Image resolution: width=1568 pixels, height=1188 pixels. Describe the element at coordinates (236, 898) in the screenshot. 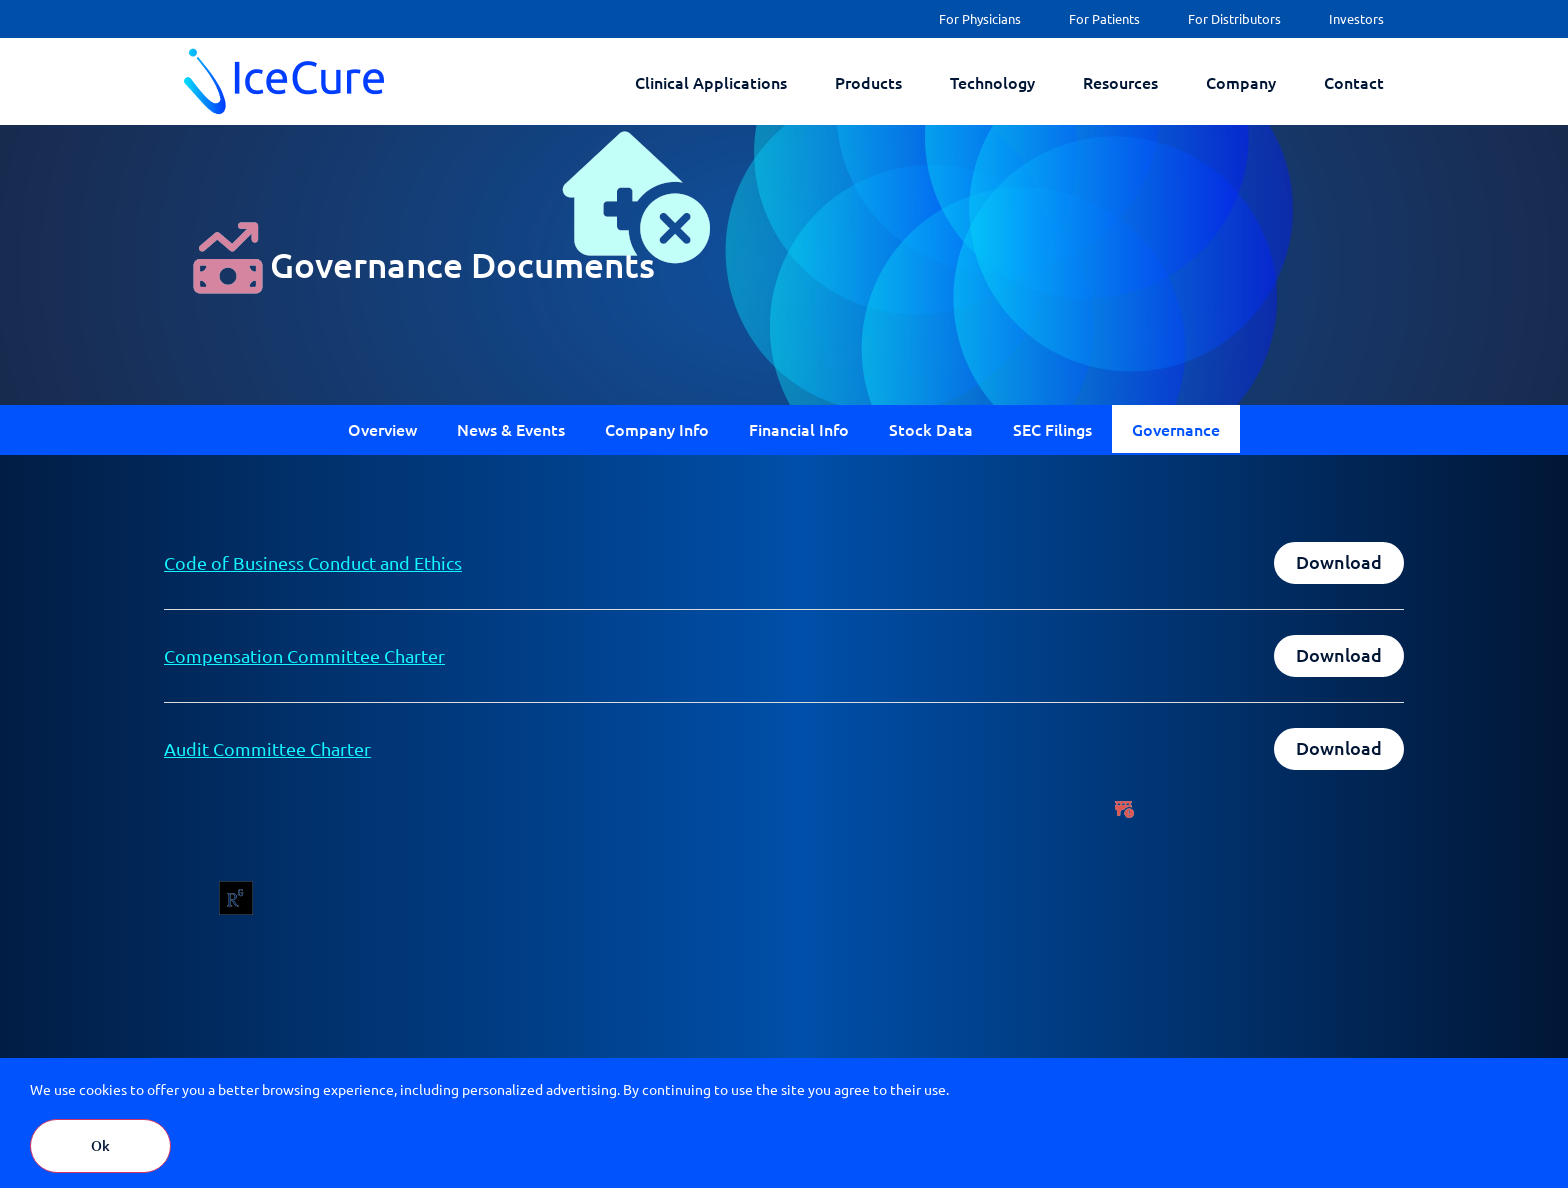

I see `visit ResearchGate profile or page` at that location.